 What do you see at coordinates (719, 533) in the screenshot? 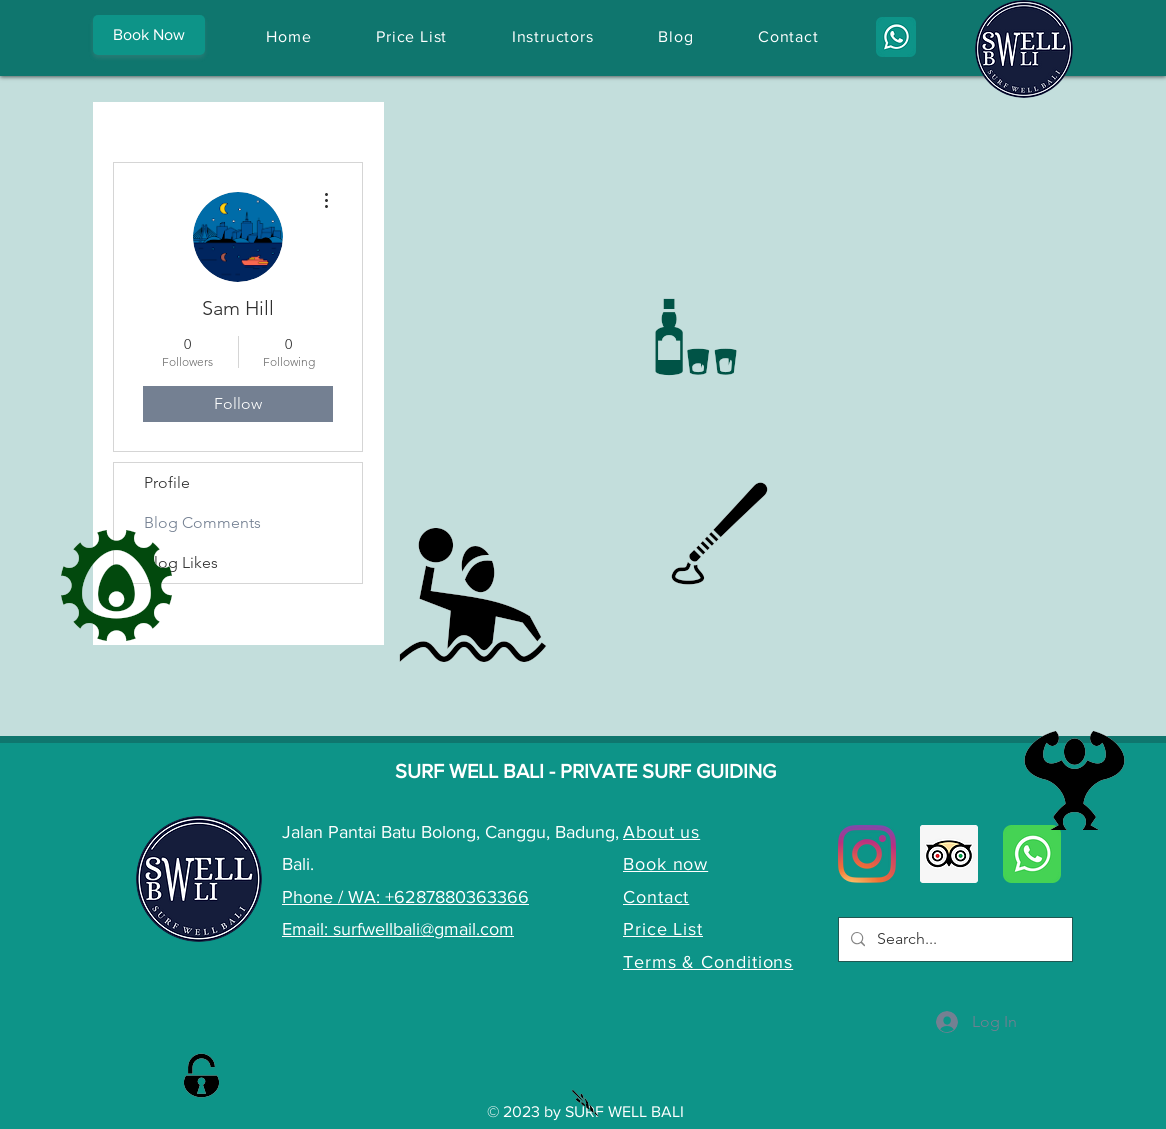
I see `relay baton item in a racing or sports game` at bounding box center [719, 533].